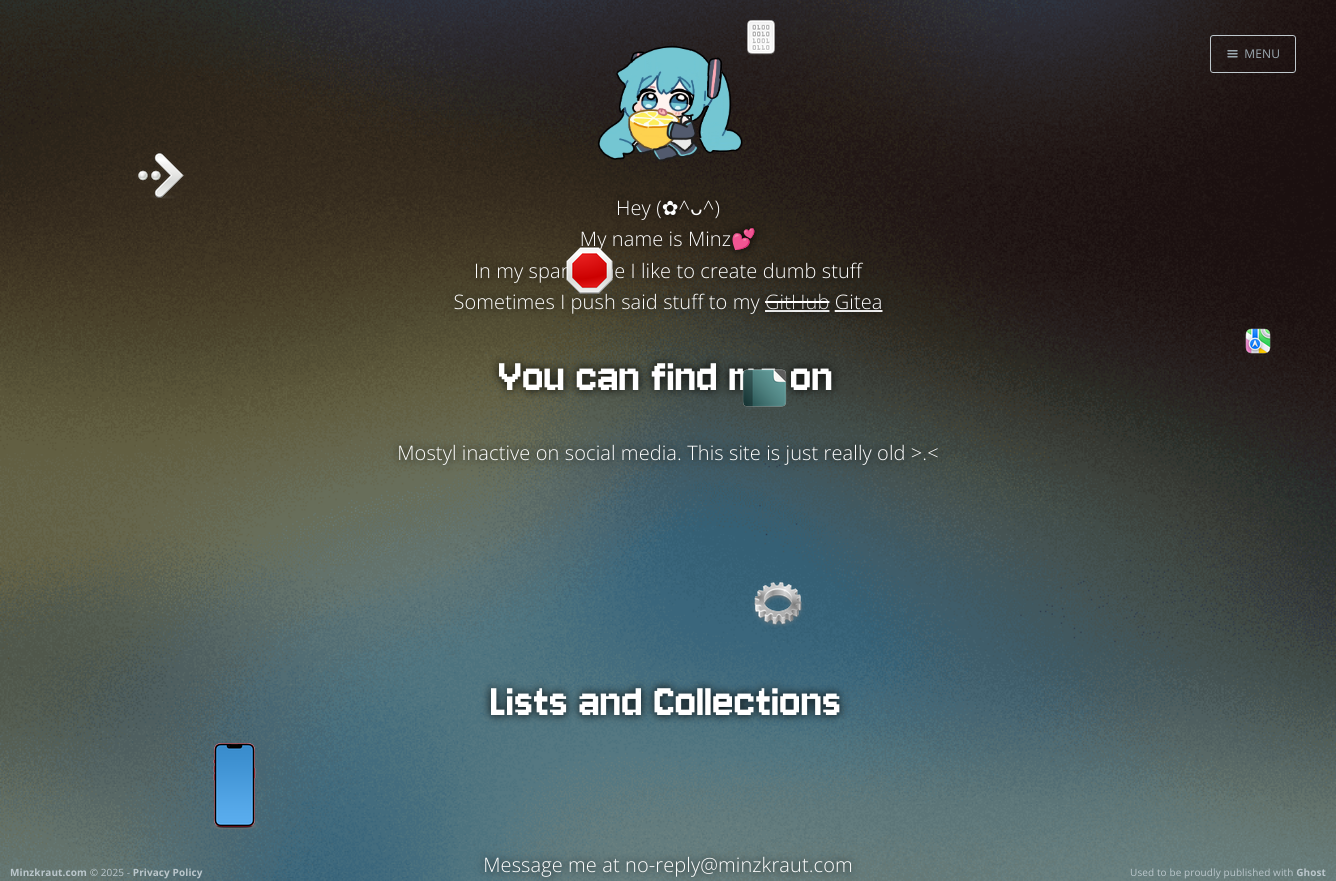 The image size is (1336, 881). I want to click on change desktop wallpaper settings, so click(764, 386).